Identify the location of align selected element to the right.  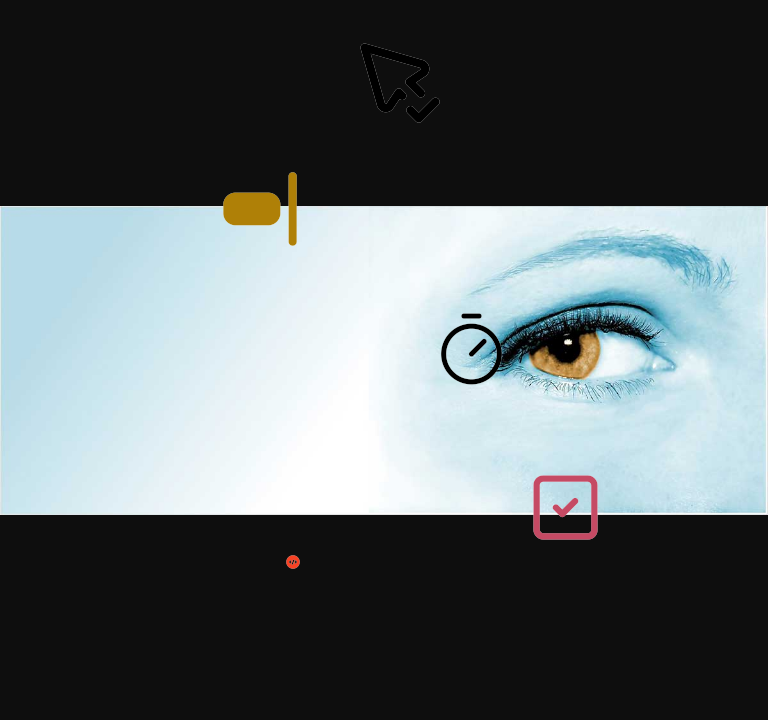
(260, 209).